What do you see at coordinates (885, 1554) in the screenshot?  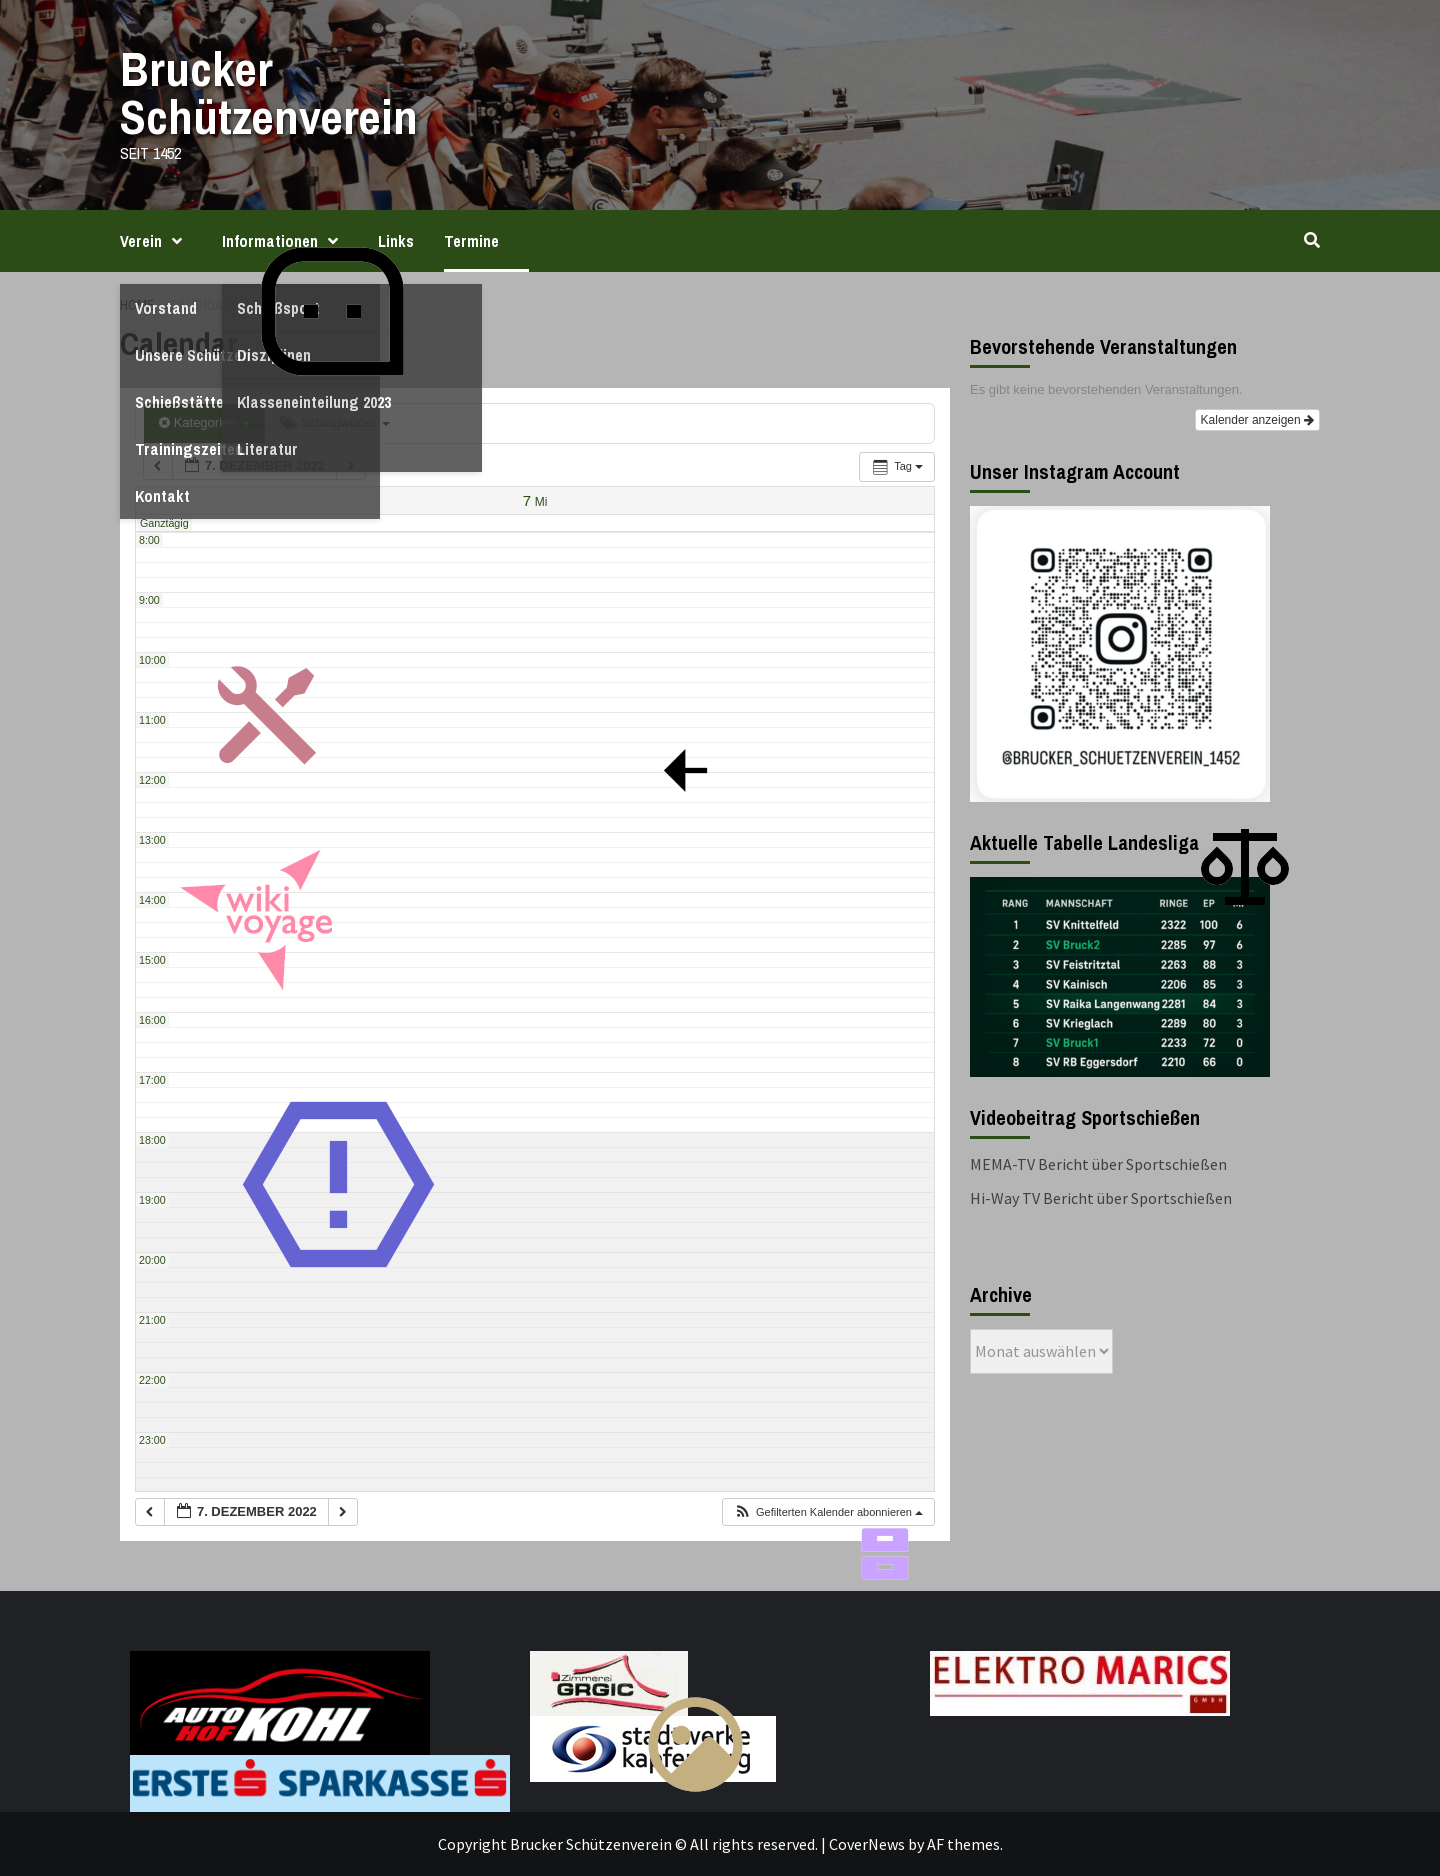 I see `access archived files or documents` at bounding box center [885, 1554].